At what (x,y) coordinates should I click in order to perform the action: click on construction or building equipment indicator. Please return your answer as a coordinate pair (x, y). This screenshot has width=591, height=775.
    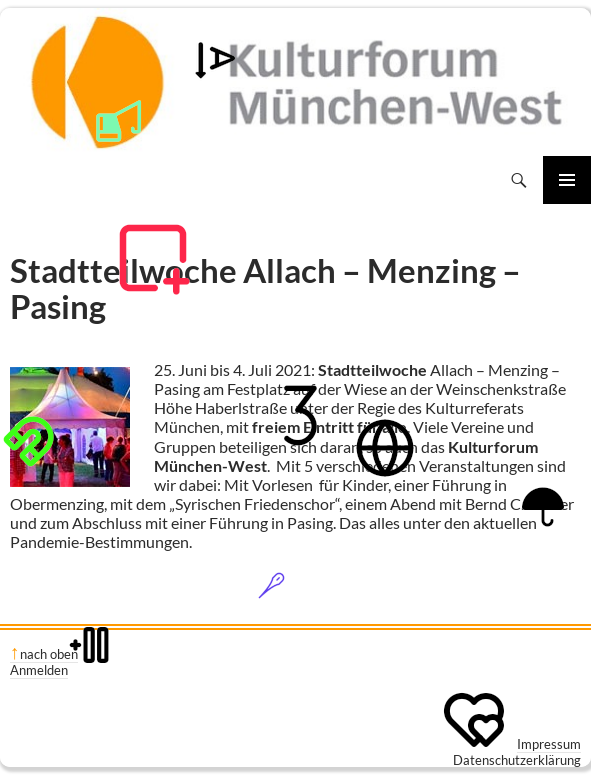
    Looking at the image, I should click on (119, 123).